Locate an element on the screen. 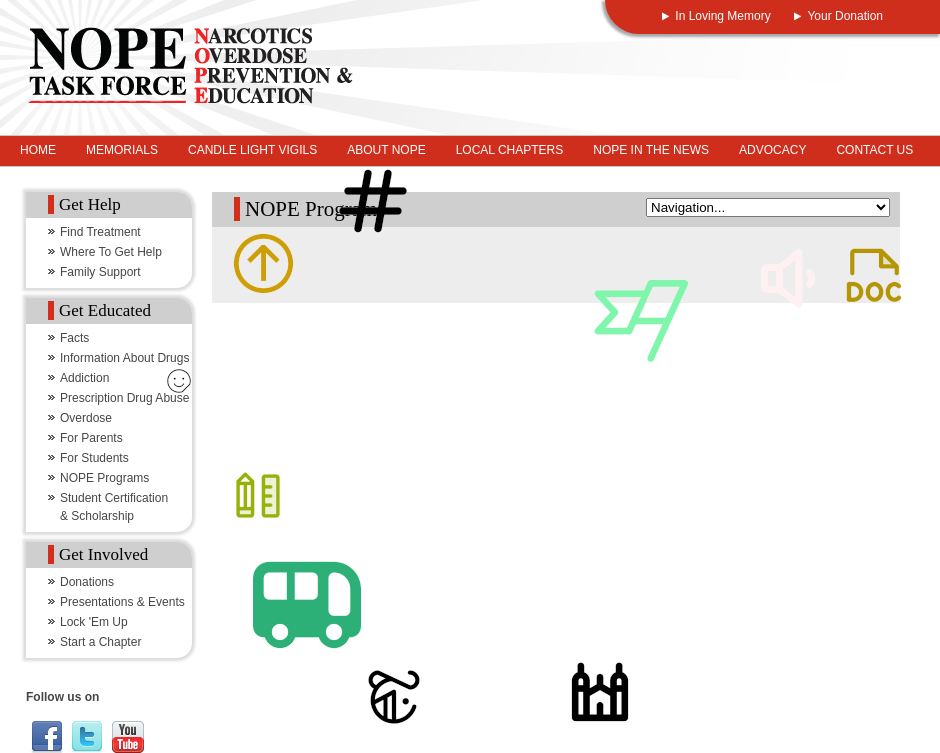  open The New York Times app is located at coordinates (394, 696).